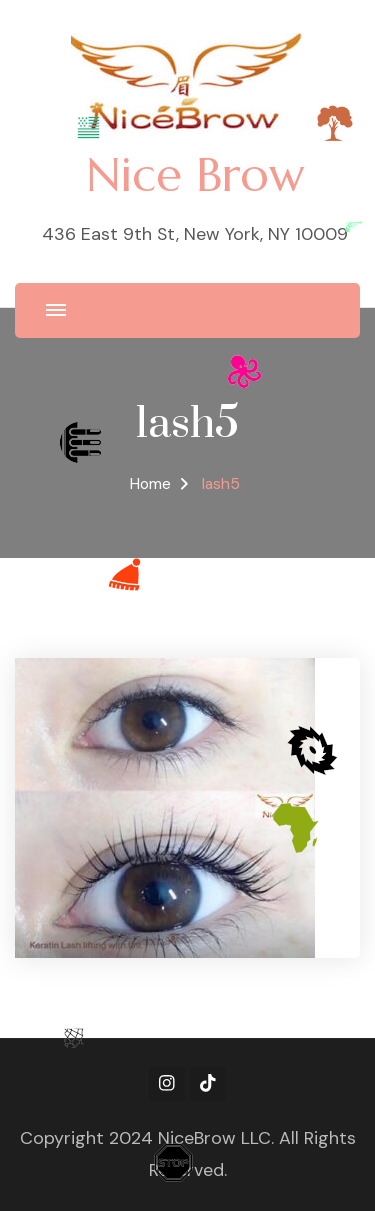  Describe the element at coordinates (296, 828) in the screenshot. I see `select africa as your region` at that location.